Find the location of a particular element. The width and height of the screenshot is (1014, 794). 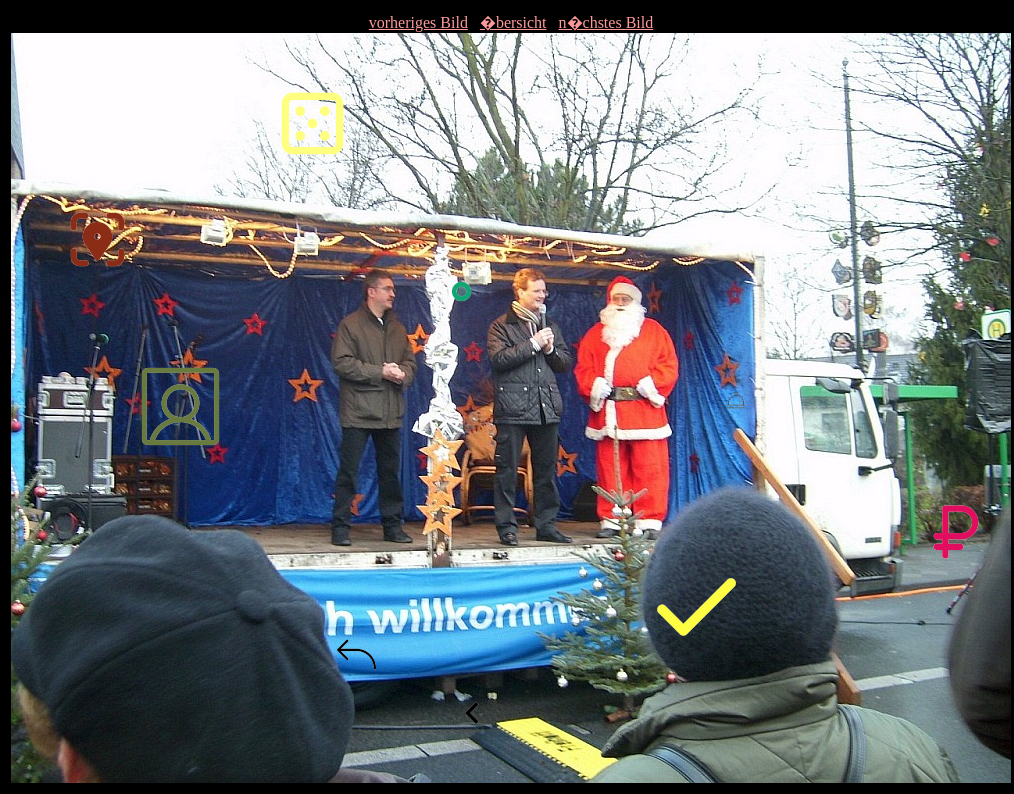

roll dice or generate random number is located at coordinates (312, 123).